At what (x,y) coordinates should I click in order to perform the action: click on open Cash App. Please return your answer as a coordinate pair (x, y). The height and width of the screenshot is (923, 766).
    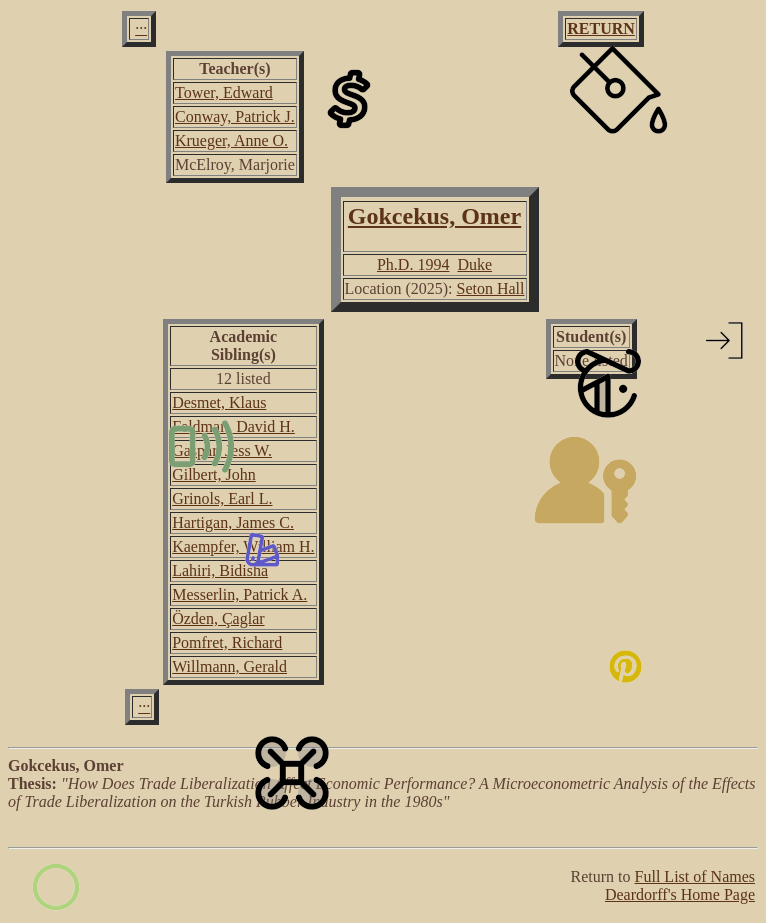
    Looking at the image, I should click on (349, 99).